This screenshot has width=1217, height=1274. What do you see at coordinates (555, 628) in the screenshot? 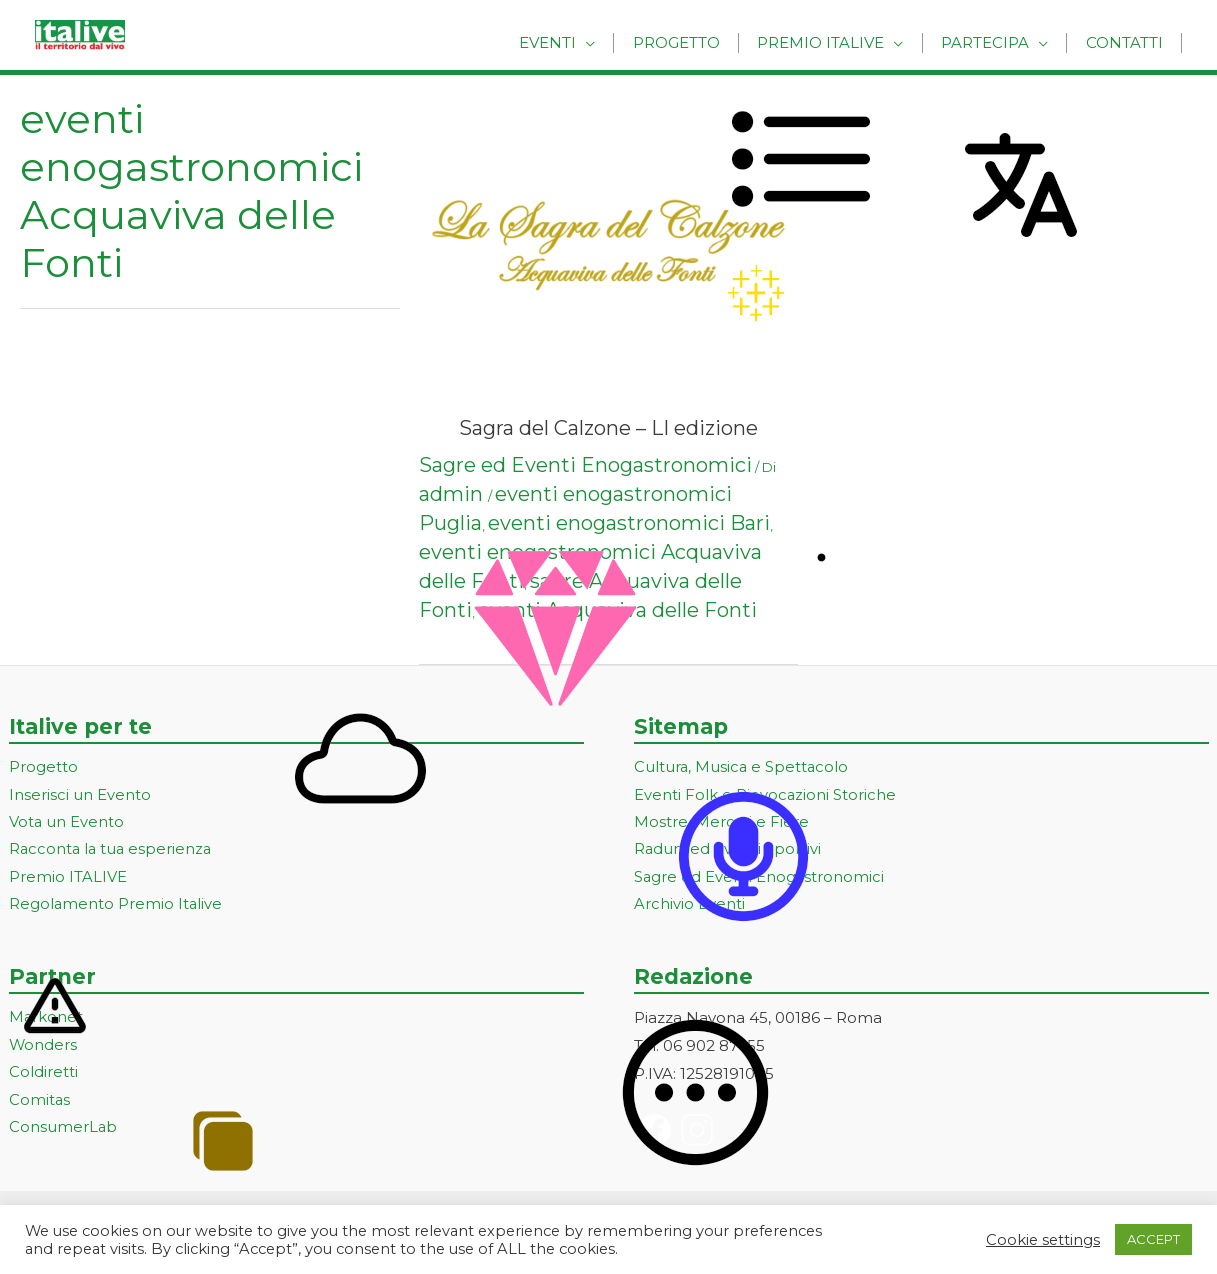
I see `indicates premium or VIP membership status` at bounding box center [555, 628].